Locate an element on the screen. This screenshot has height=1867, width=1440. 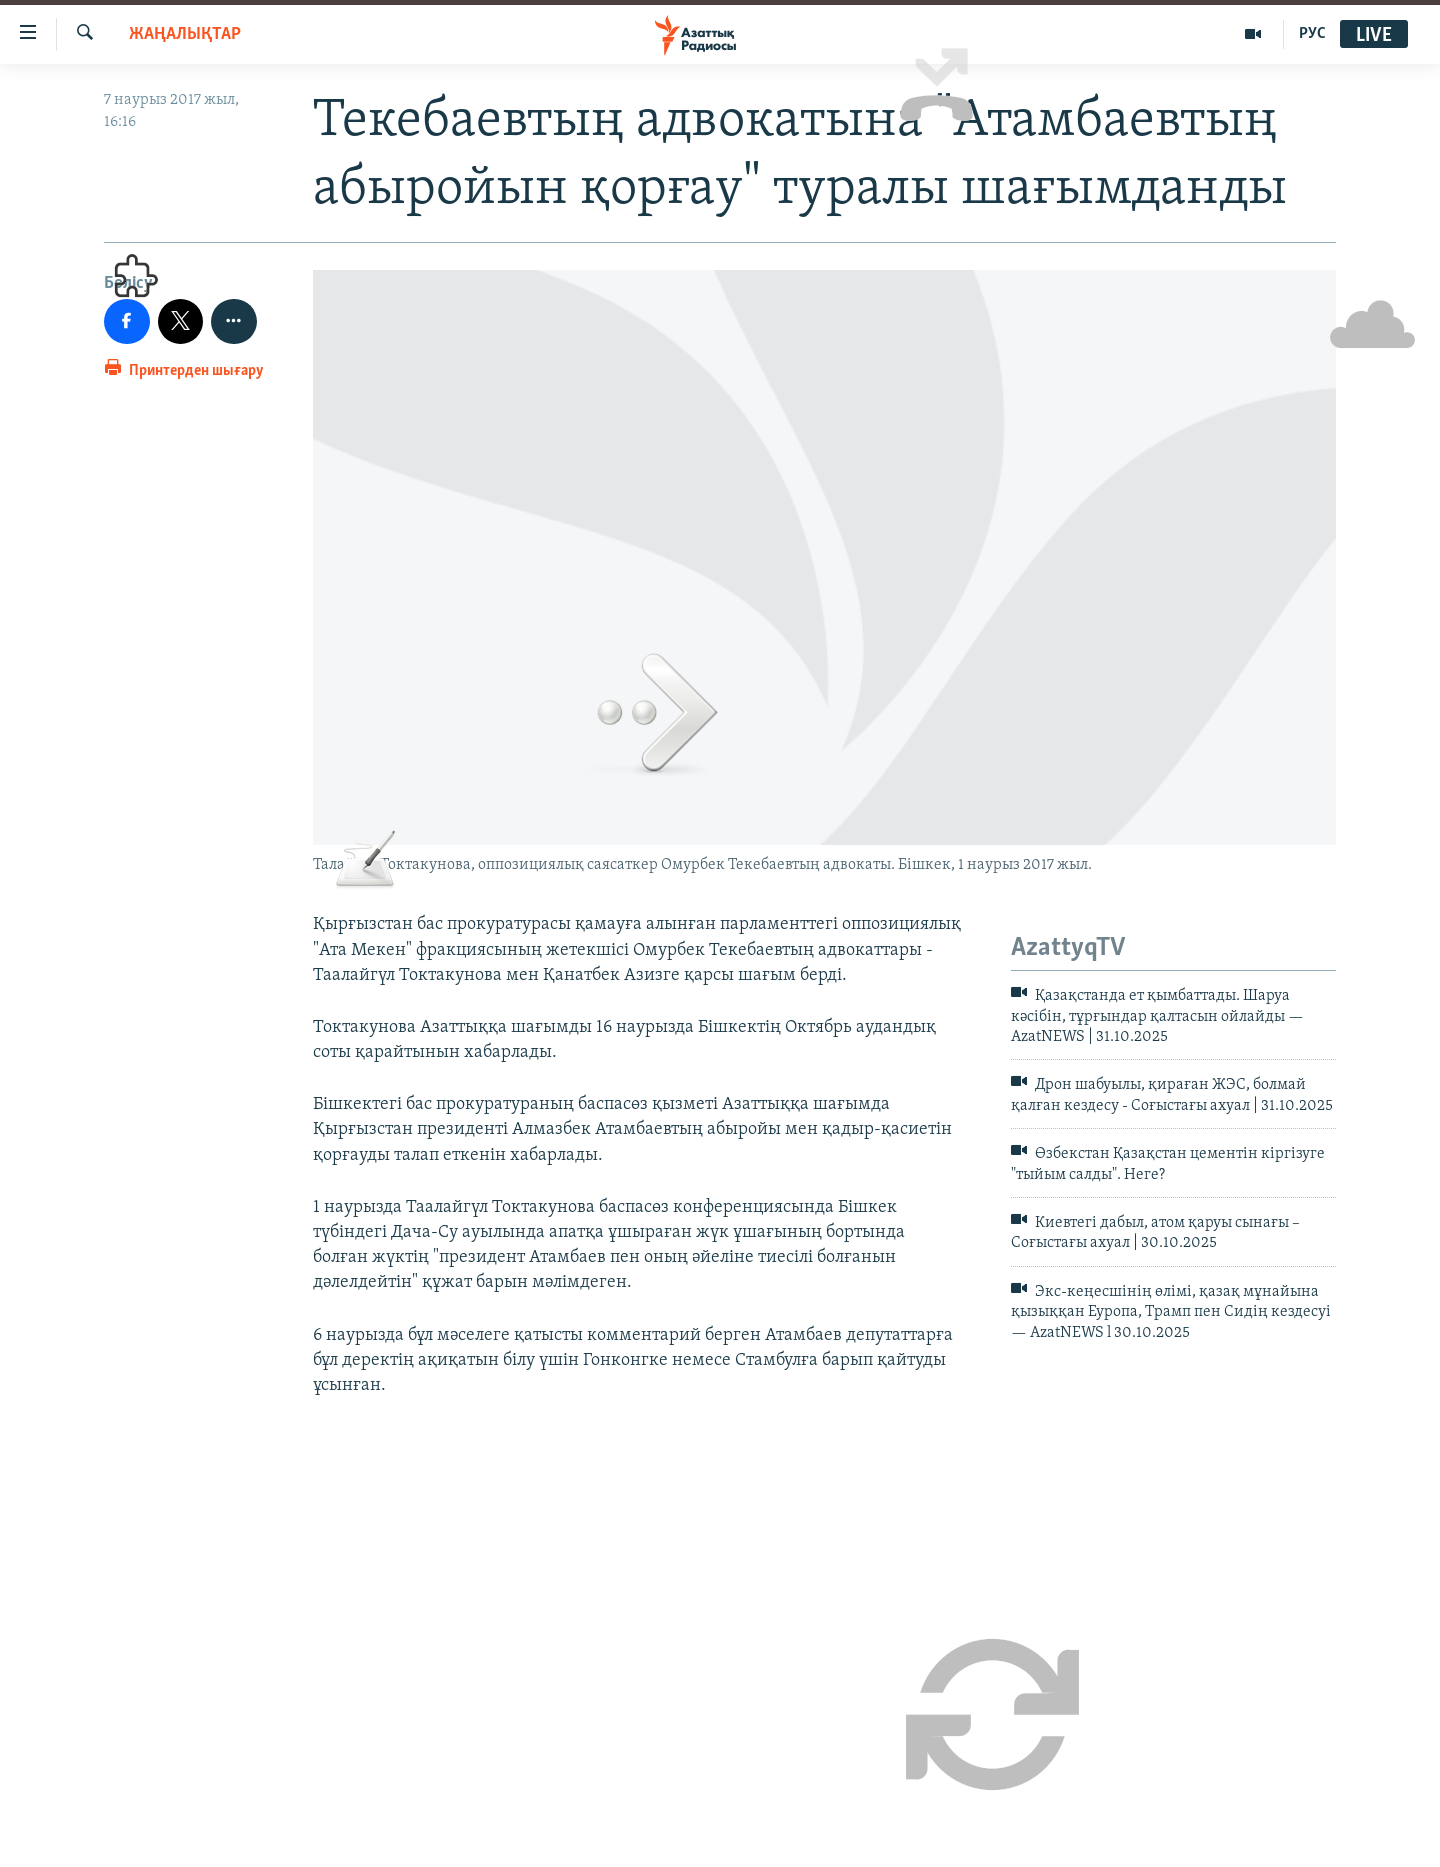
navigate to the next item or page is located at coordinates (656, 712).